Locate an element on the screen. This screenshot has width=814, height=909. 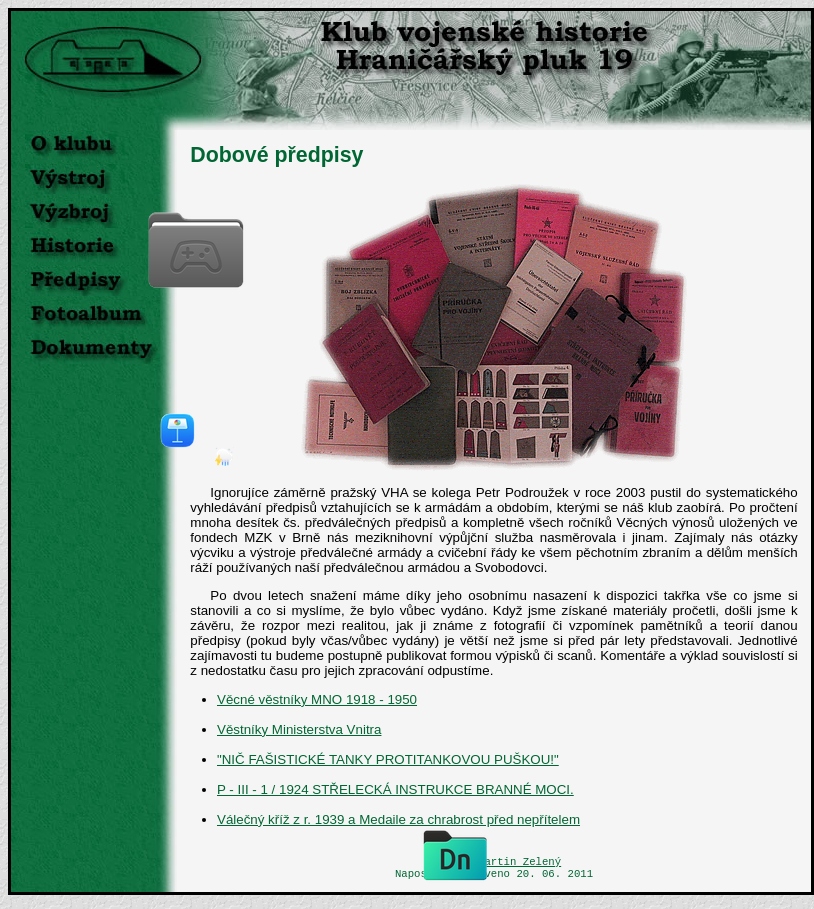
open keynote to create or edit presentations is located at coordinates (177, 430).